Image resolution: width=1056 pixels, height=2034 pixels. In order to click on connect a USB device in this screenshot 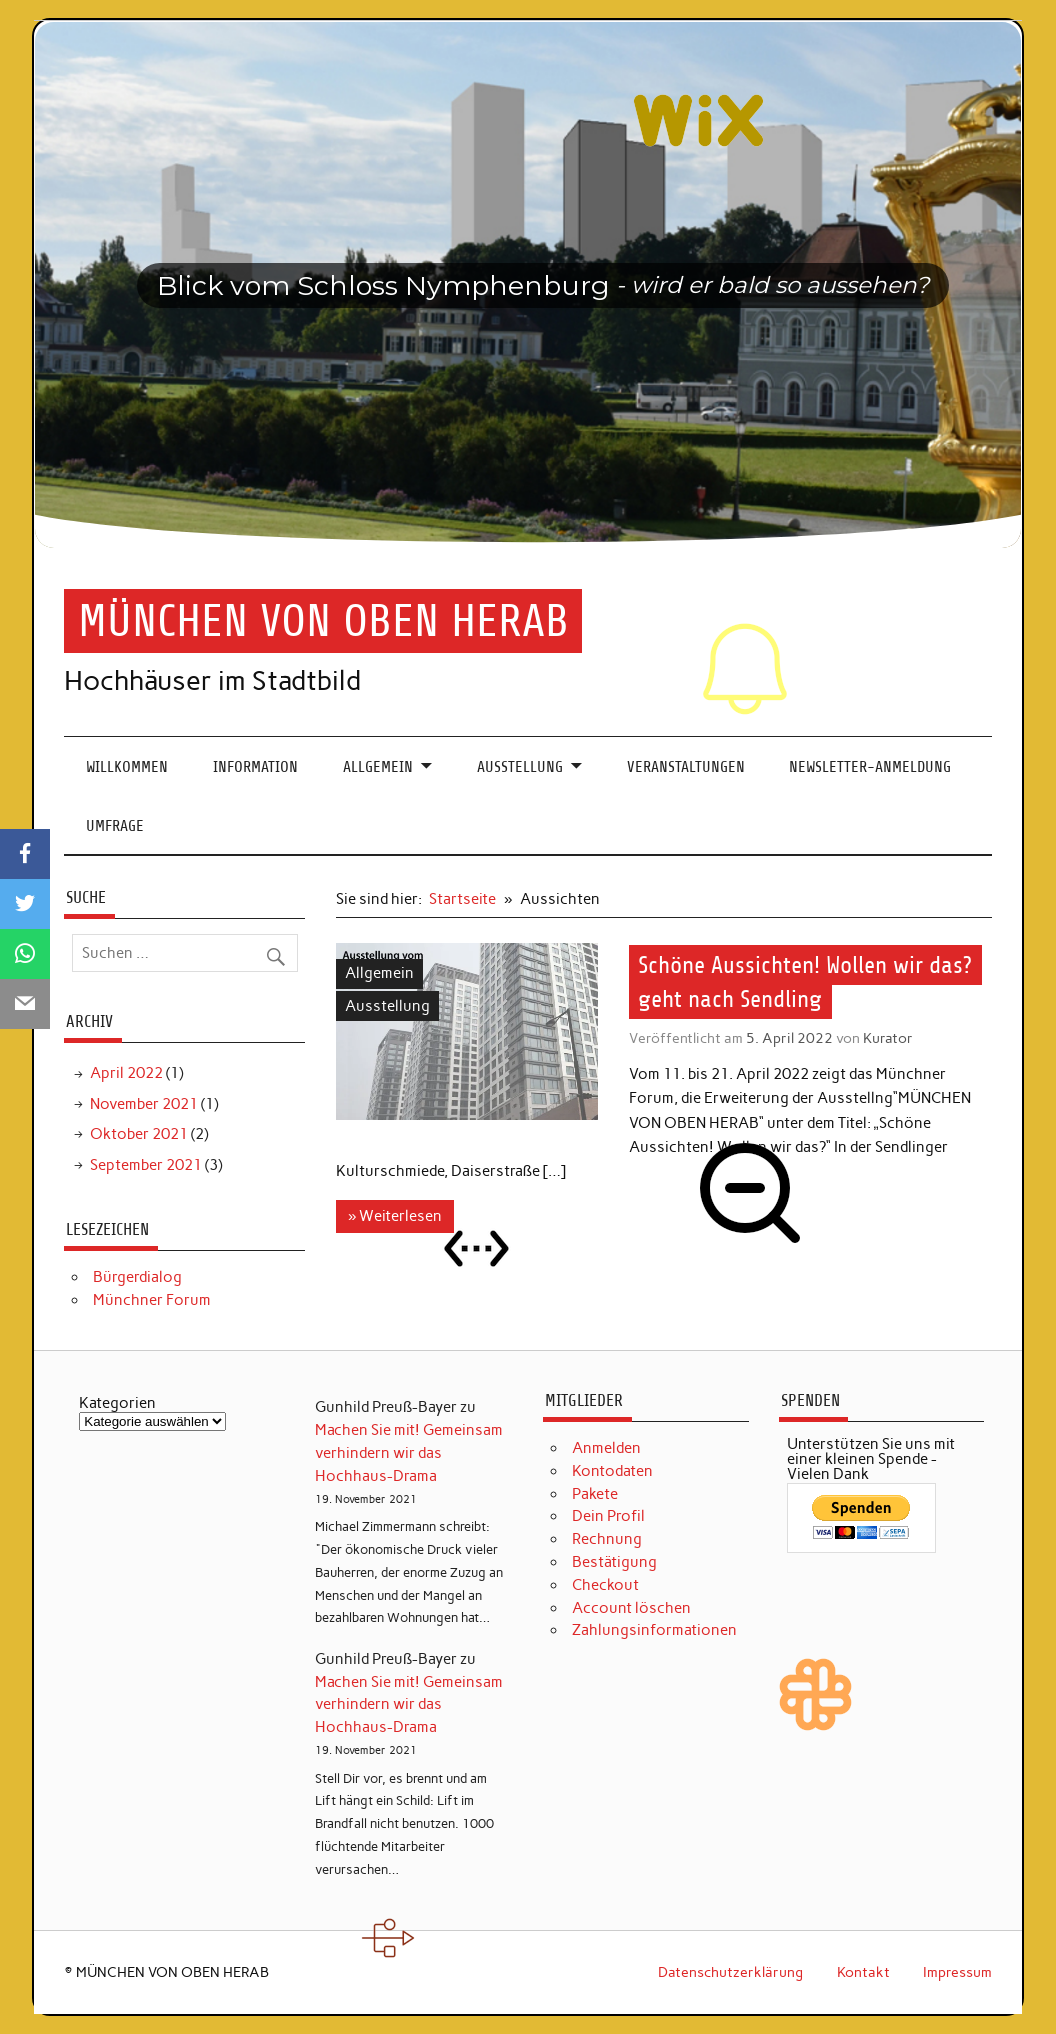, I will do `click(388, 1938)`.